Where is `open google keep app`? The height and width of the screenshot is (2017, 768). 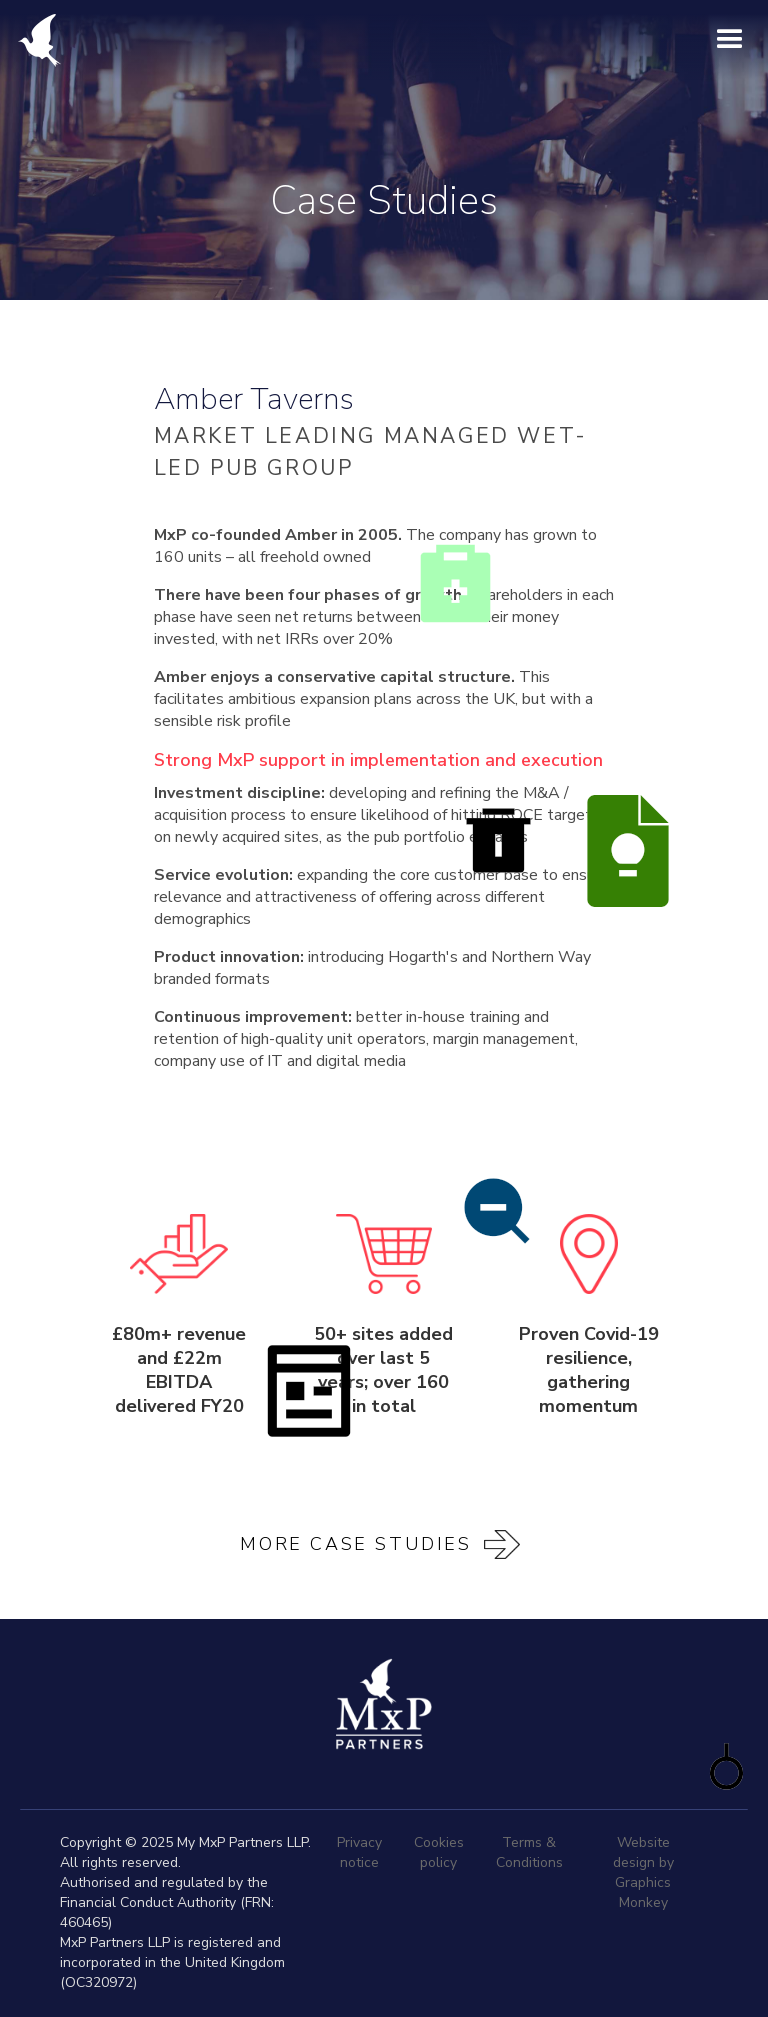 open google keep app is located at coordinates (628, 851).